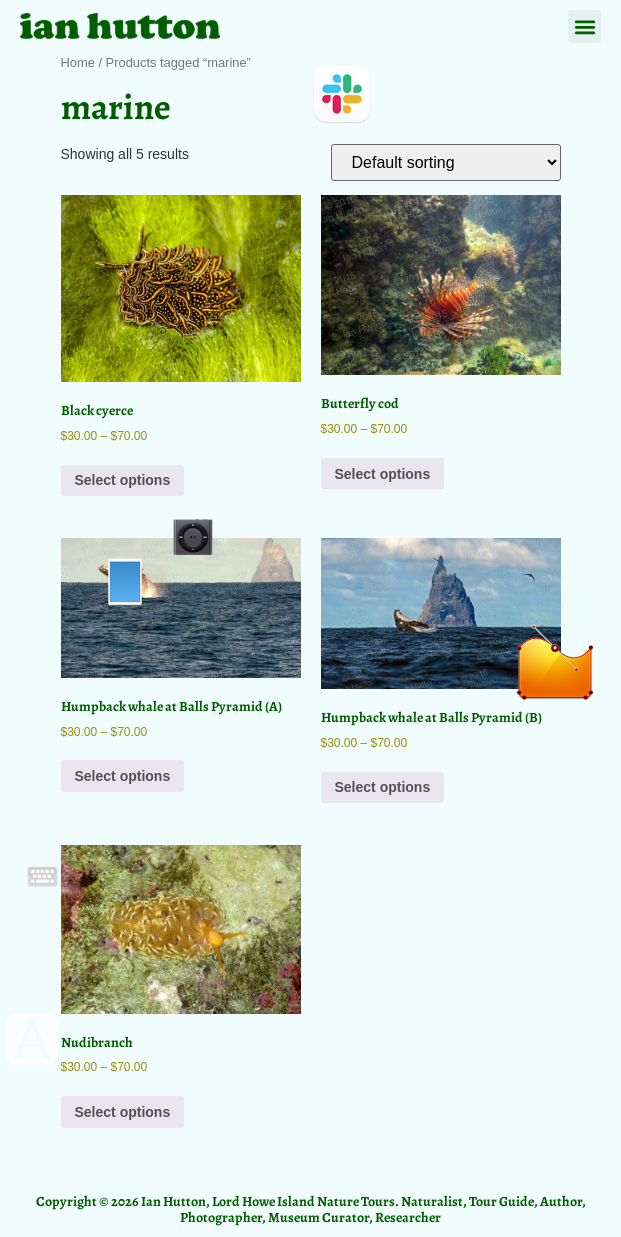 The image size is (621, 1237). Describe the element at coordinates (42, 876) in the screenshot. I see `access keyboard settings and preferences` at that location.